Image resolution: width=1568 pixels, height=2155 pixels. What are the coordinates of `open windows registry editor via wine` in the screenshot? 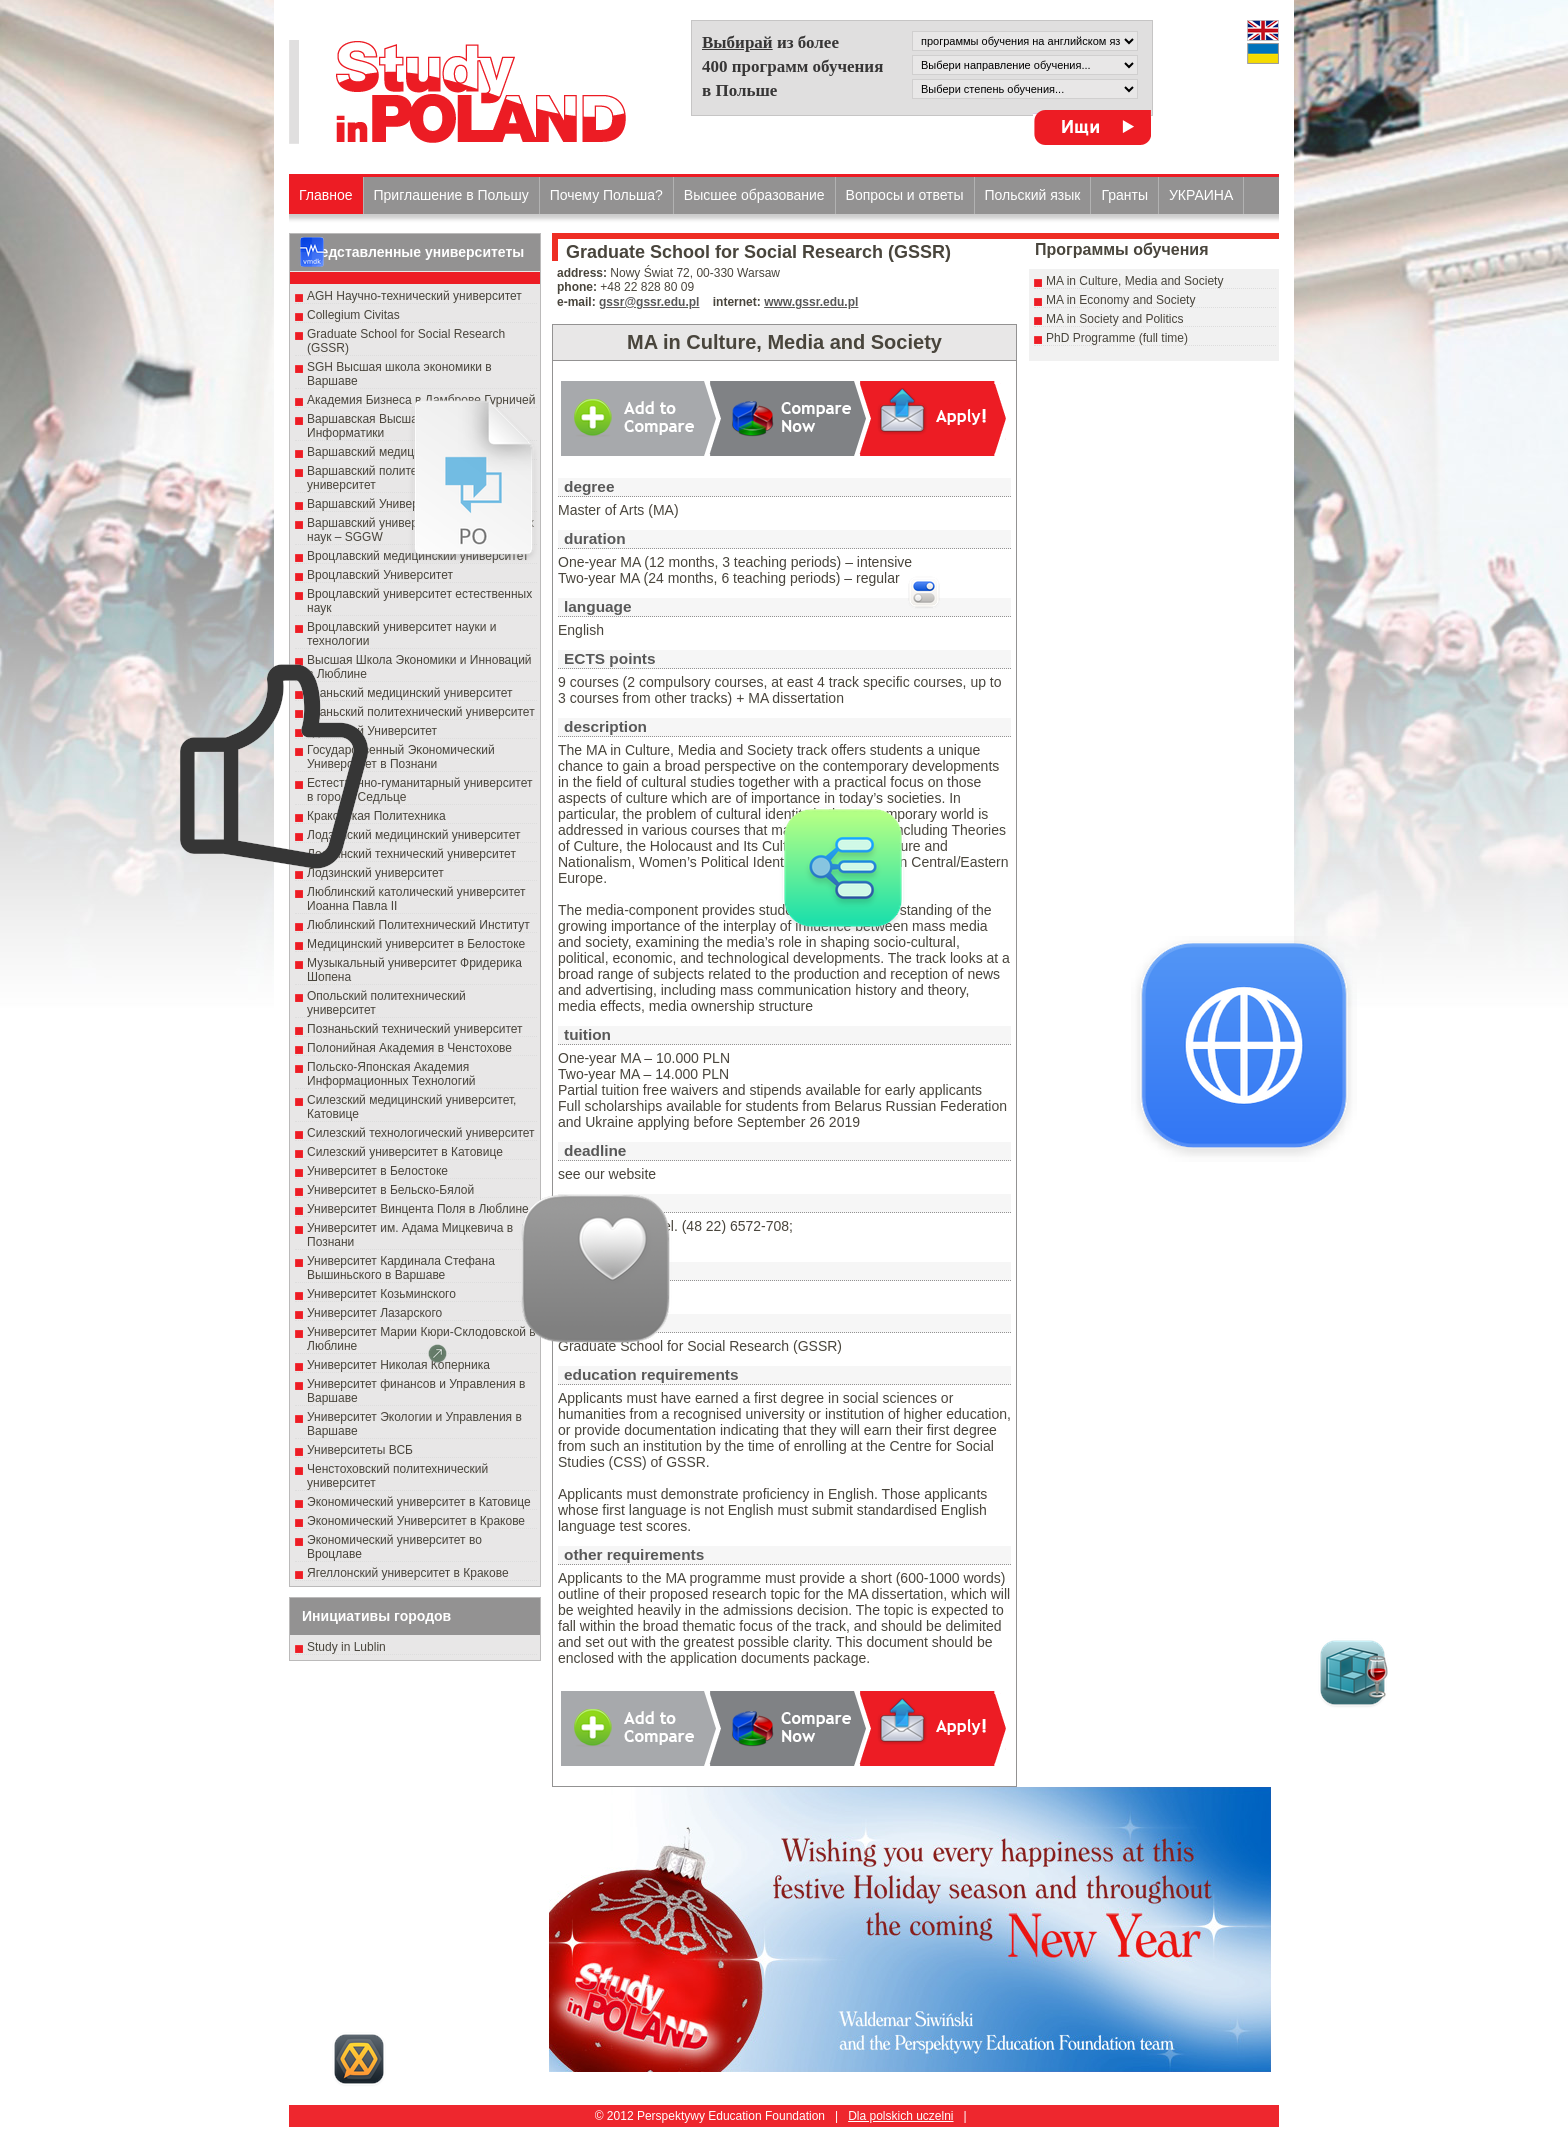 It's located at (1352, 1672).